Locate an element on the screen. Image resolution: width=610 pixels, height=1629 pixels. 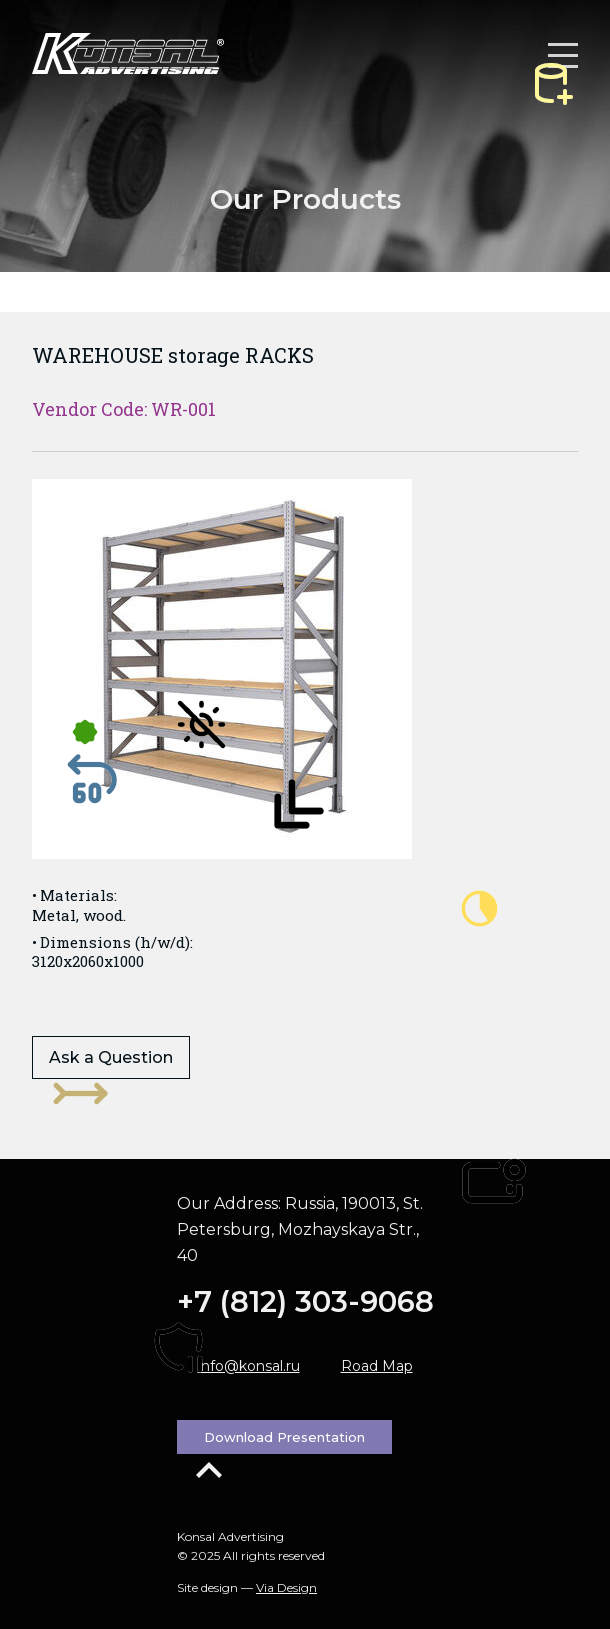
indicates 40% progress or completion is located at coordinates (479, 908).